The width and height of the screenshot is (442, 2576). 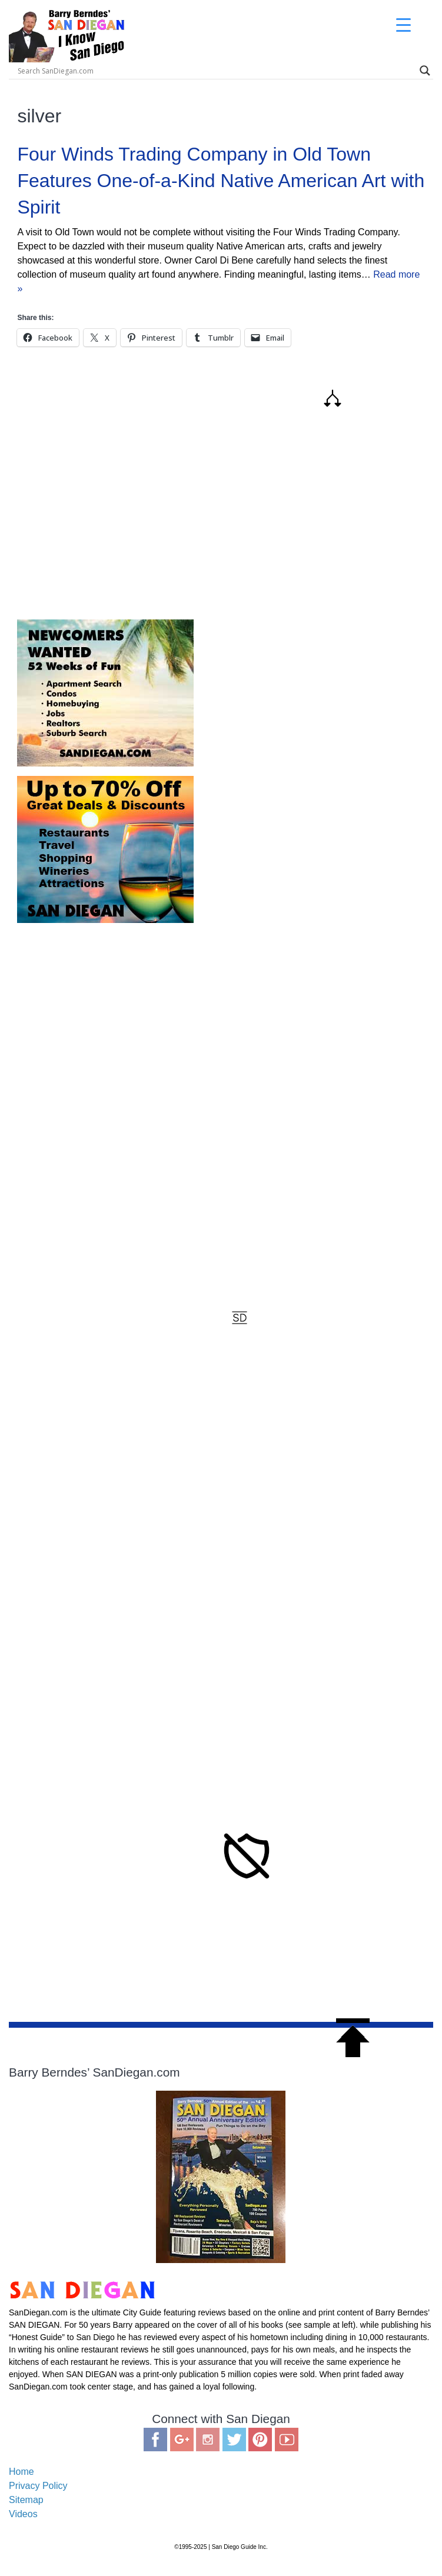 What do you see at coordinates (353, 2037) in the screenshot?
I see `publish or upload content` at bounding box center [353, 2037].